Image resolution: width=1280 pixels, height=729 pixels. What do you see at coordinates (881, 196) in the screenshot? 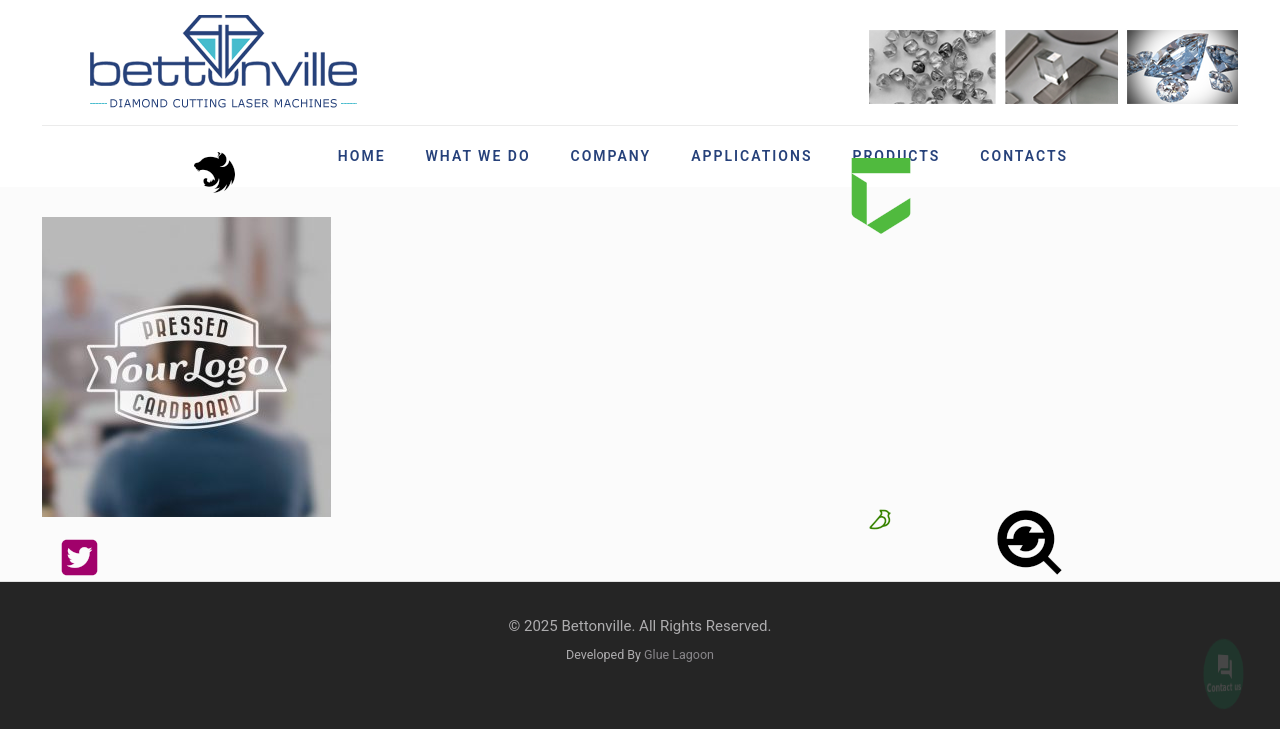
I see `open Google Chronicle security platform` at bounding box center [881, 196].